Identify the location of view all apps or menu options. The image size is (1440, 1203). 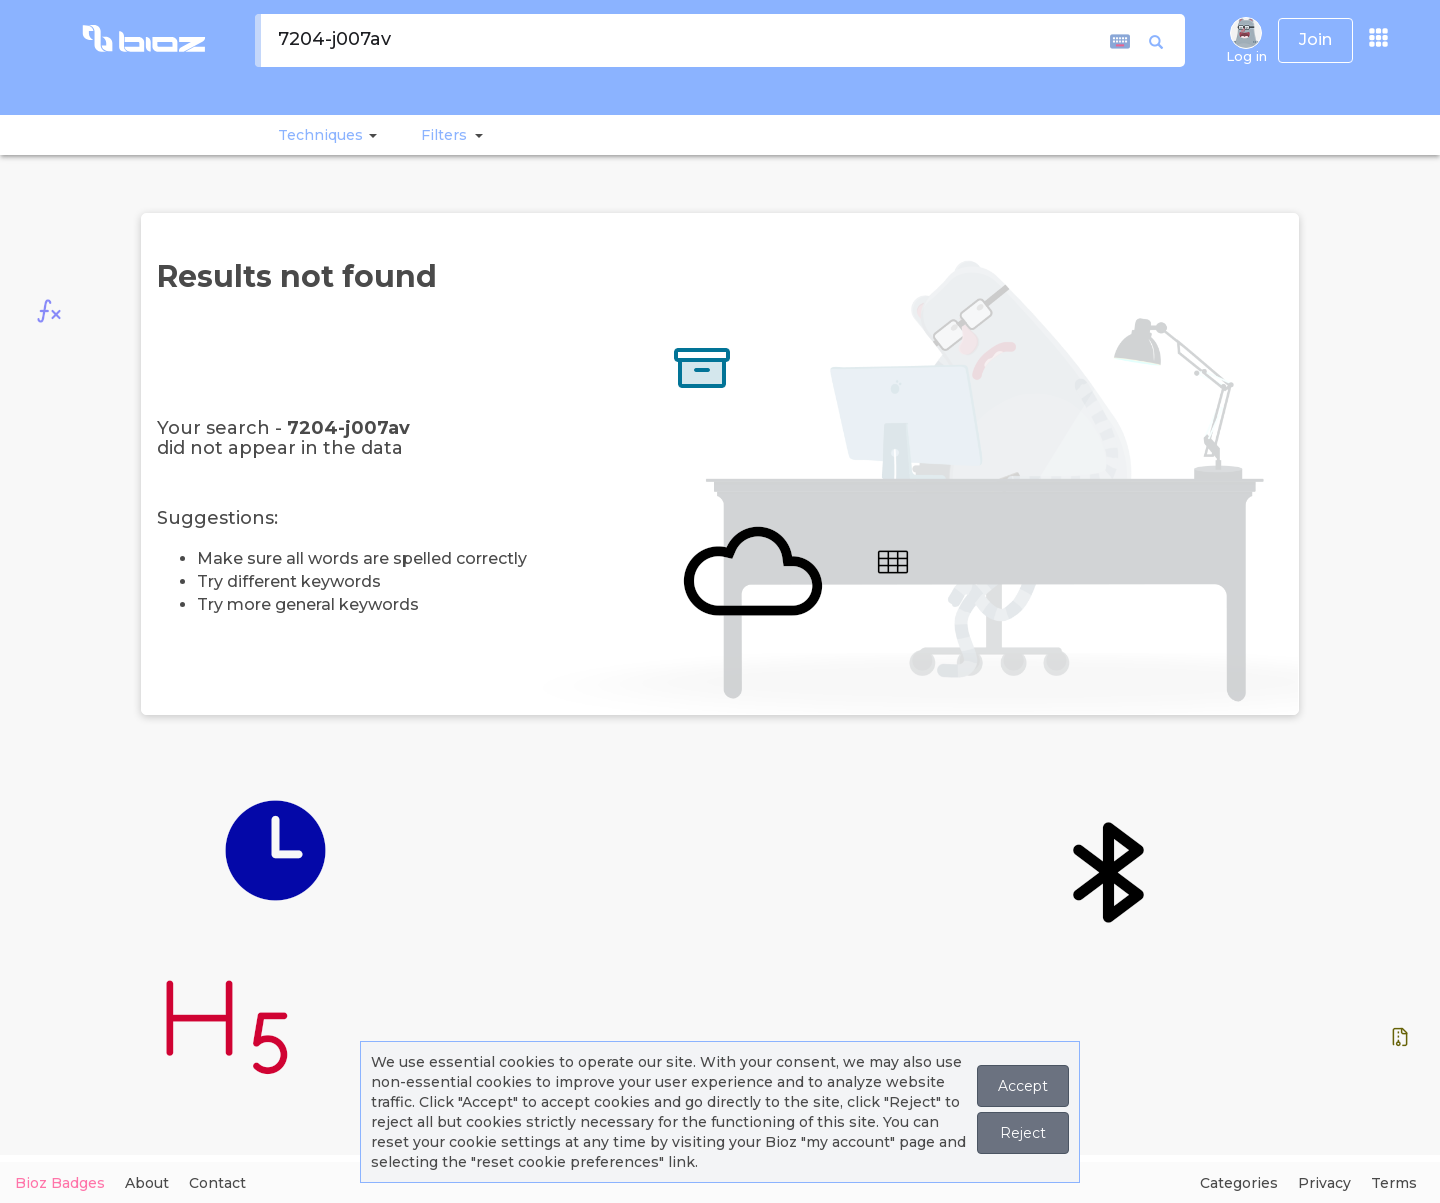
(893, 562).